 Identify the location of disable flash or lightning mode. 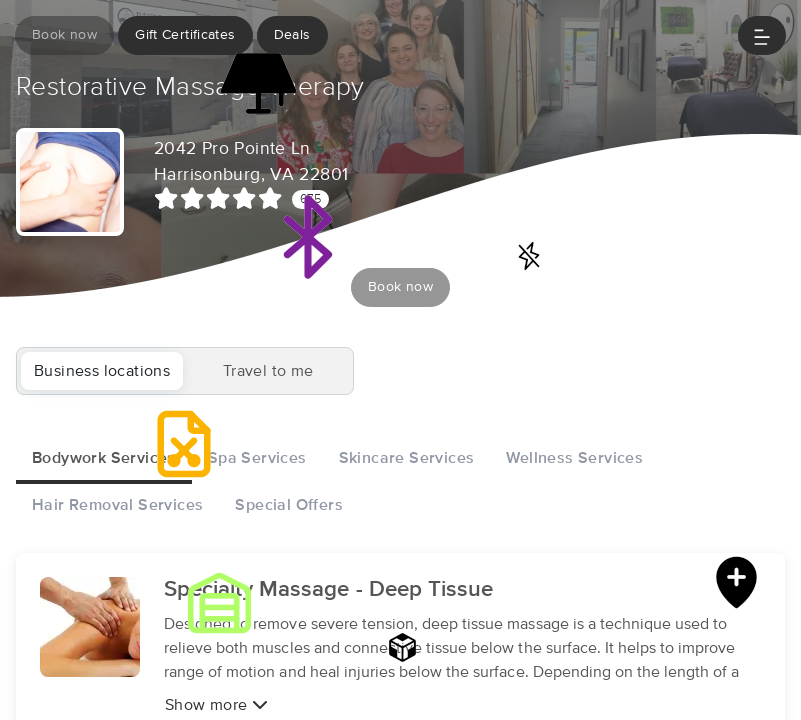
(529, 256).